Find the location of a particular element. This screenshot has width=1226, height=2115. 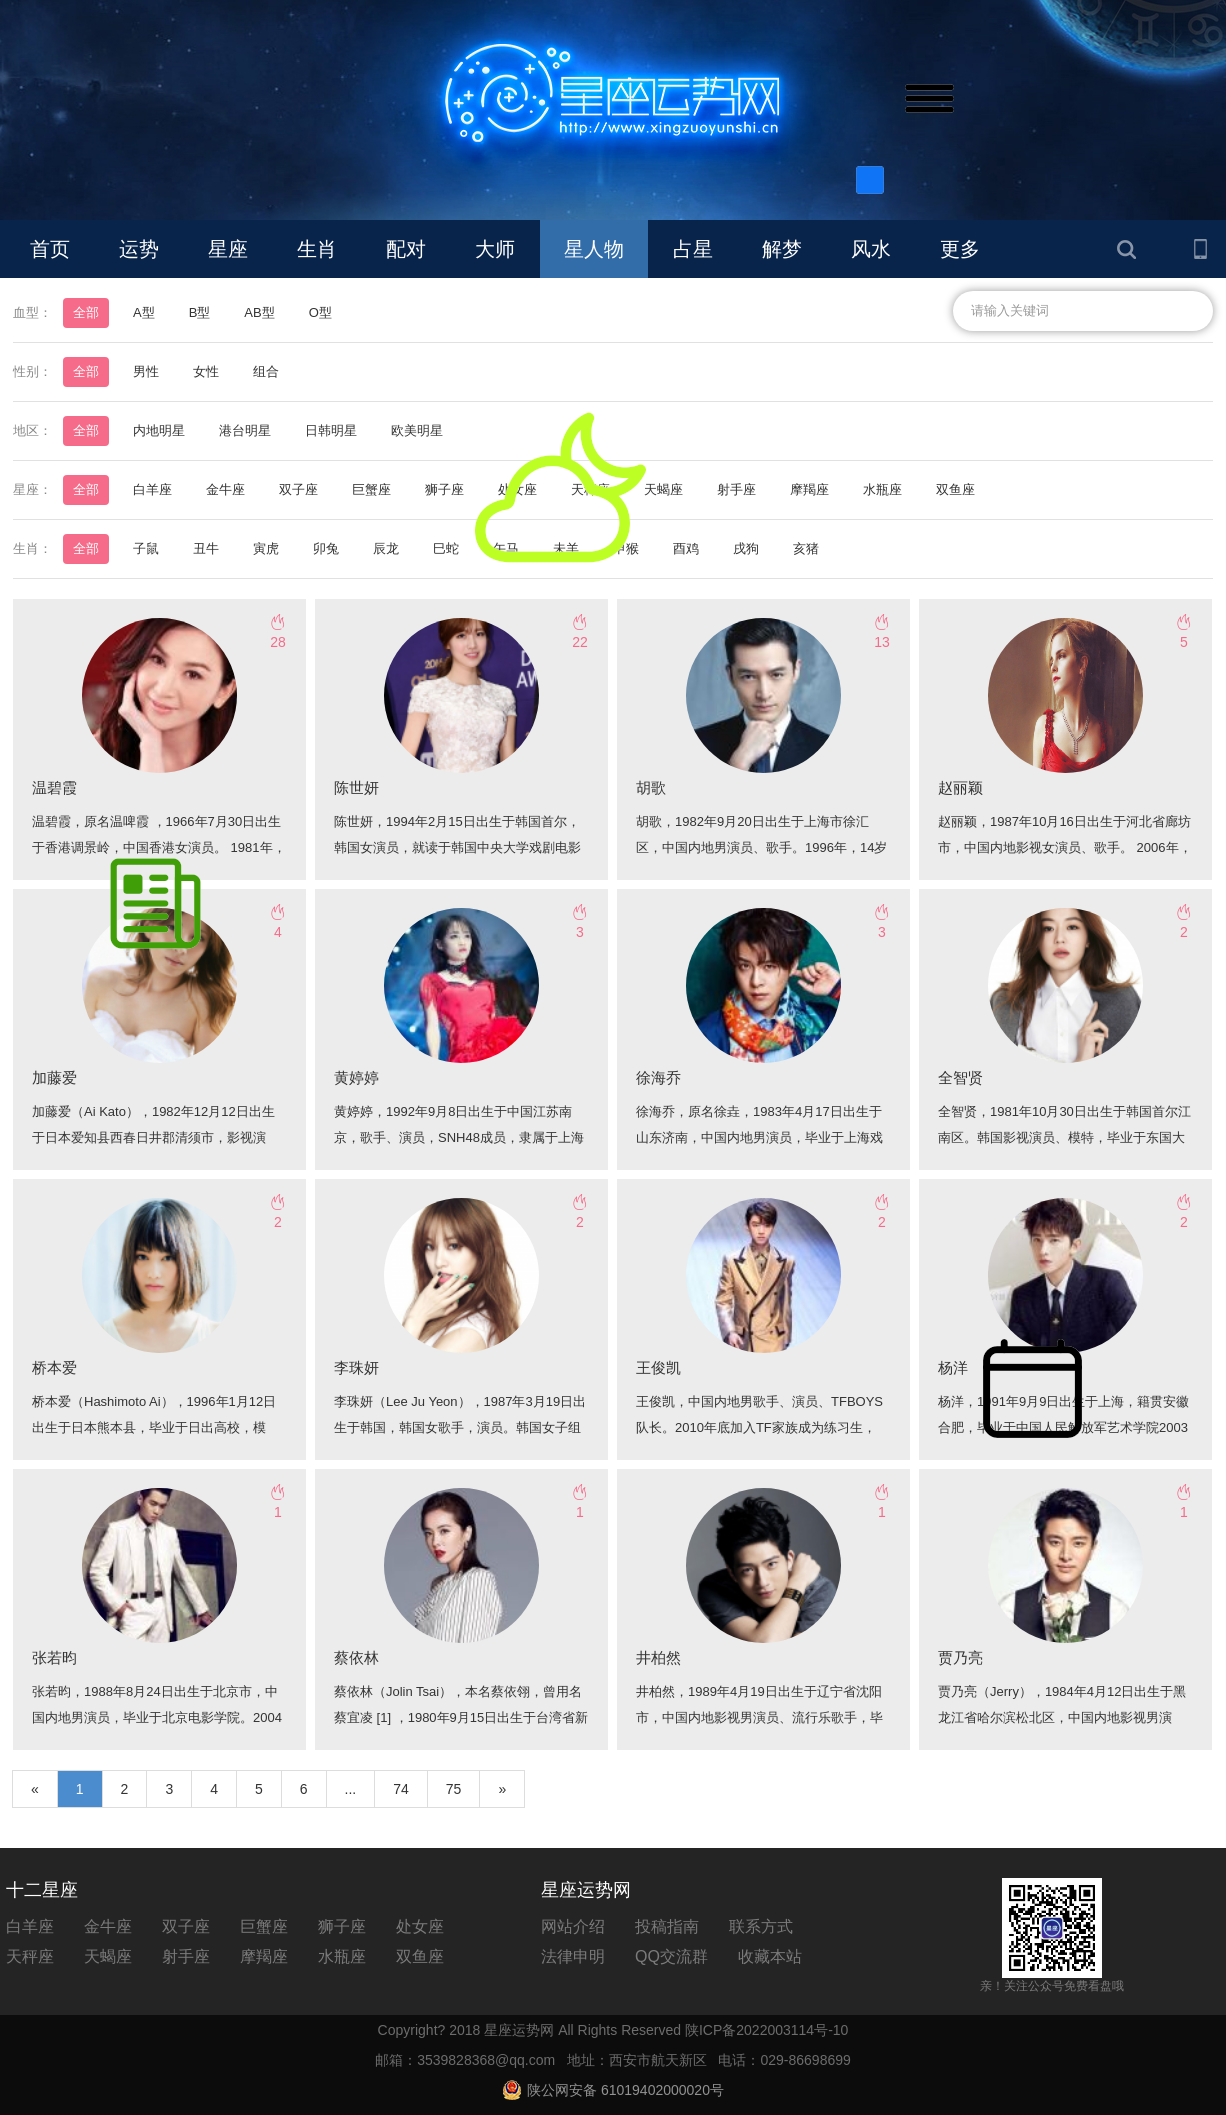

indicates cloudy night weather conditions is located at coordinates (560, 487).